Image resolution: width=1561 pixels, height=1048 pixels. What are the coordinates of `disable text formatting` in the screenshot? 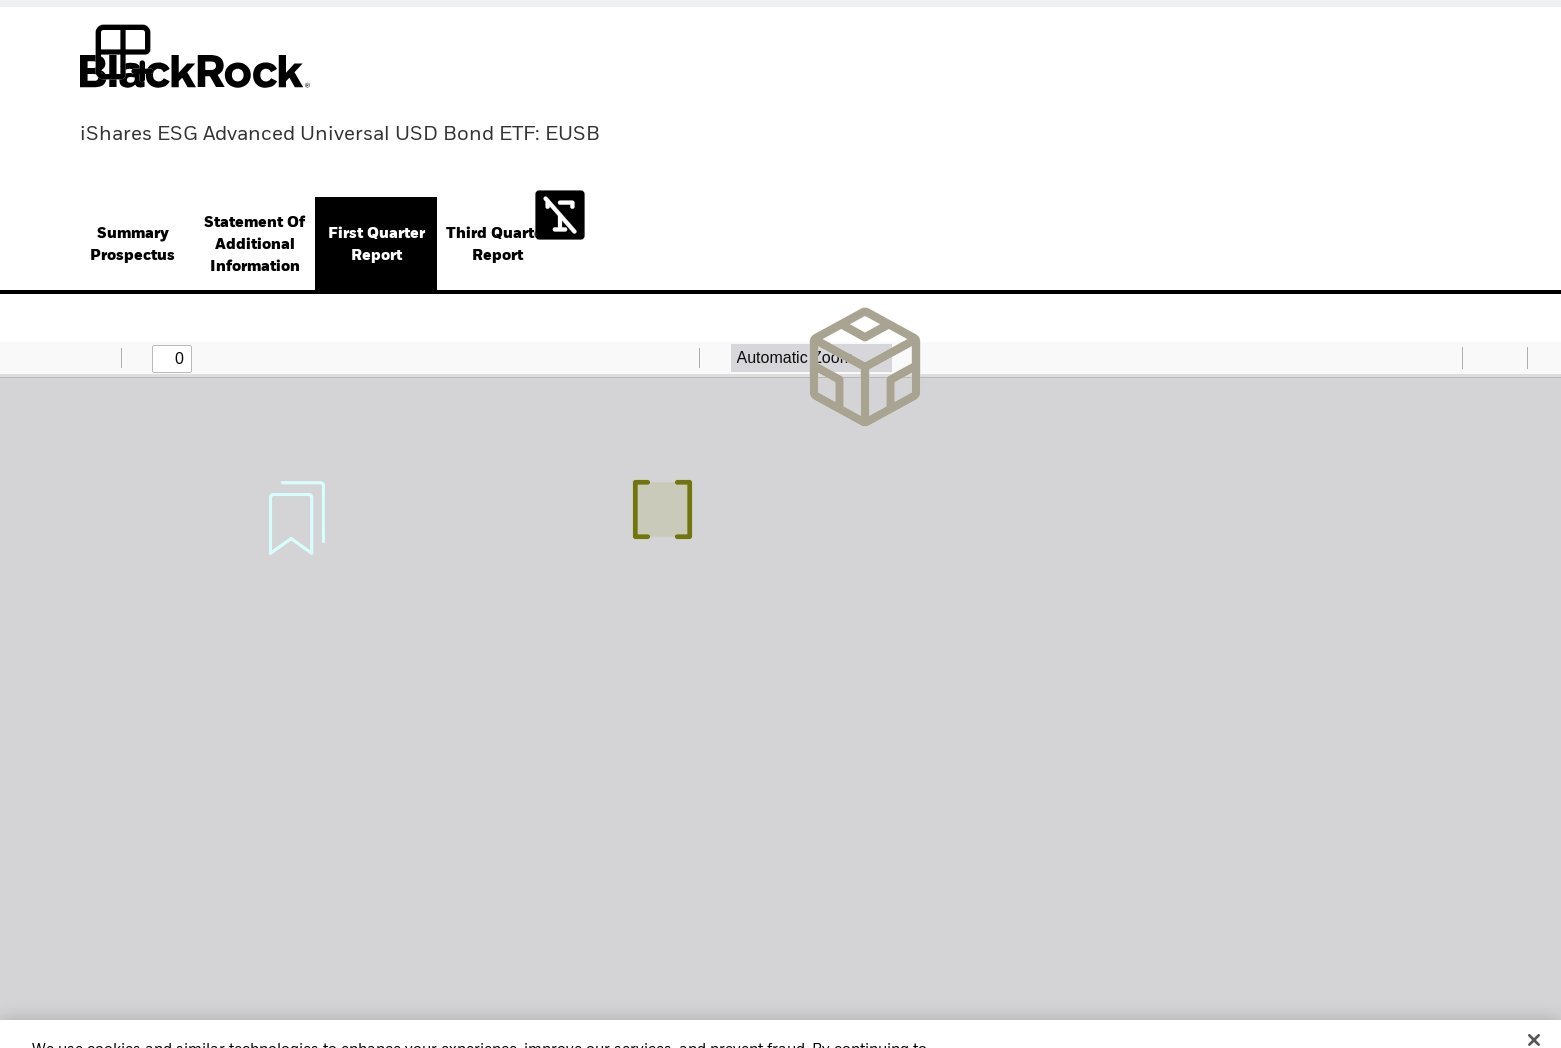 It's located at (560, 215).